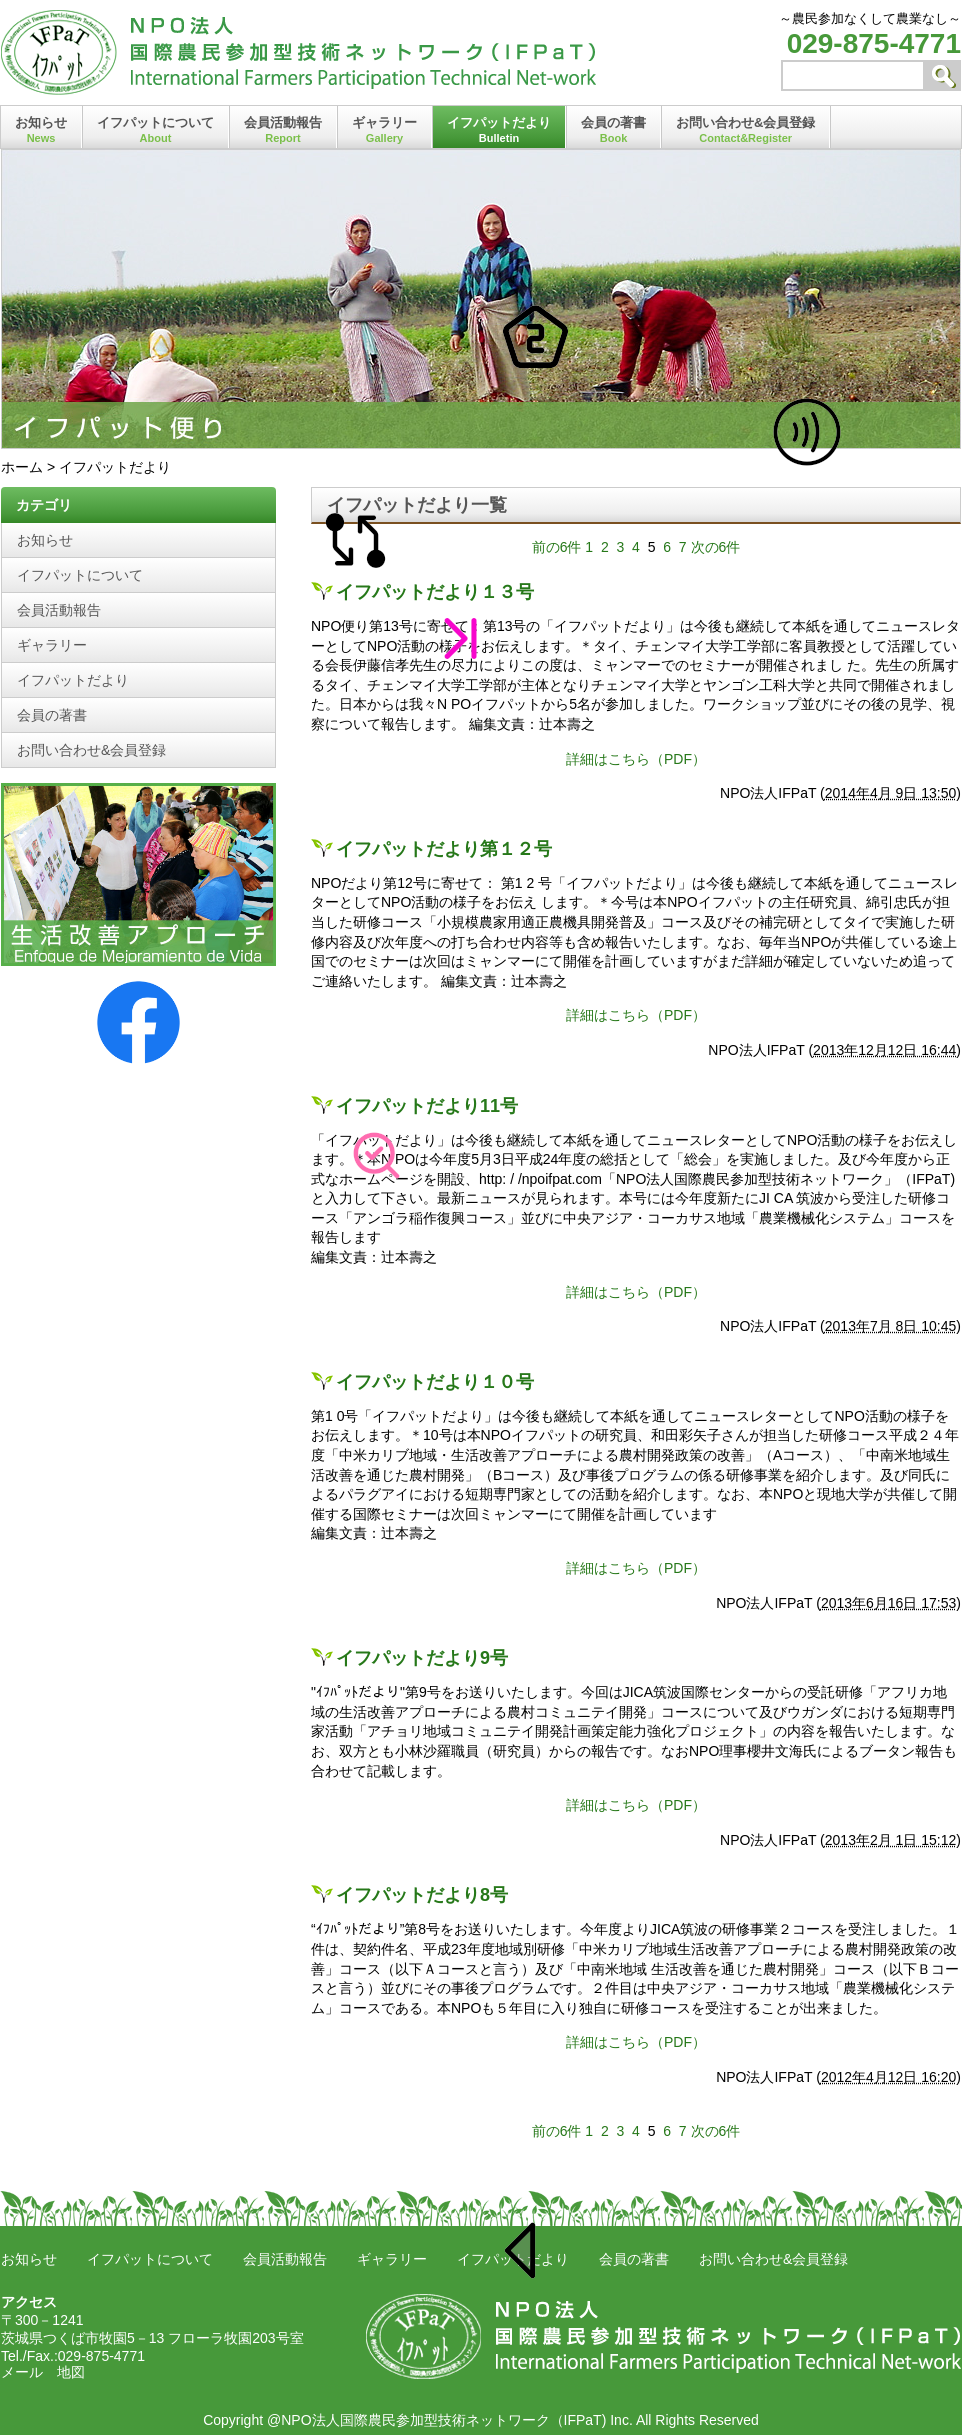  I want to click on view code differences between branches, so click(355, 540).